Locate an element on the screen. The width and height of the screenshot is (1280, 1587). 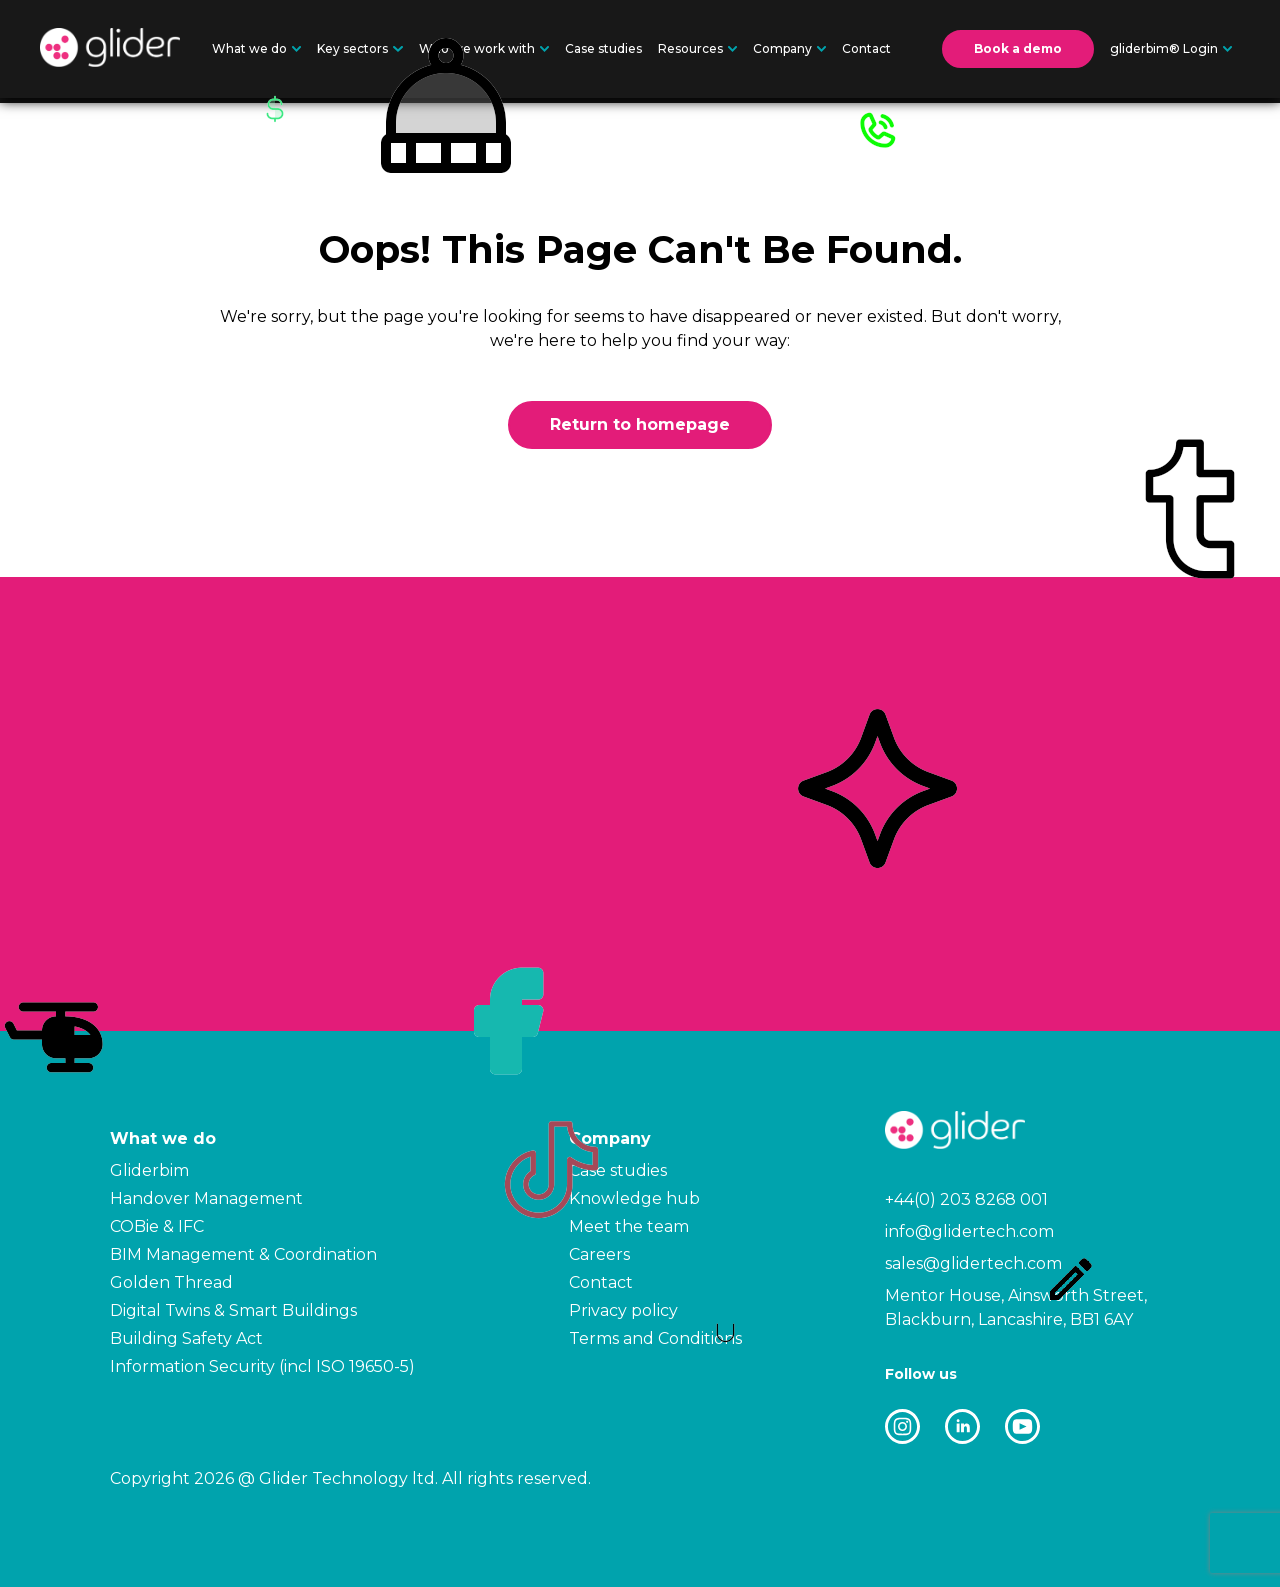
select winter or cold weather accessories is located at coordinates (446, 113).